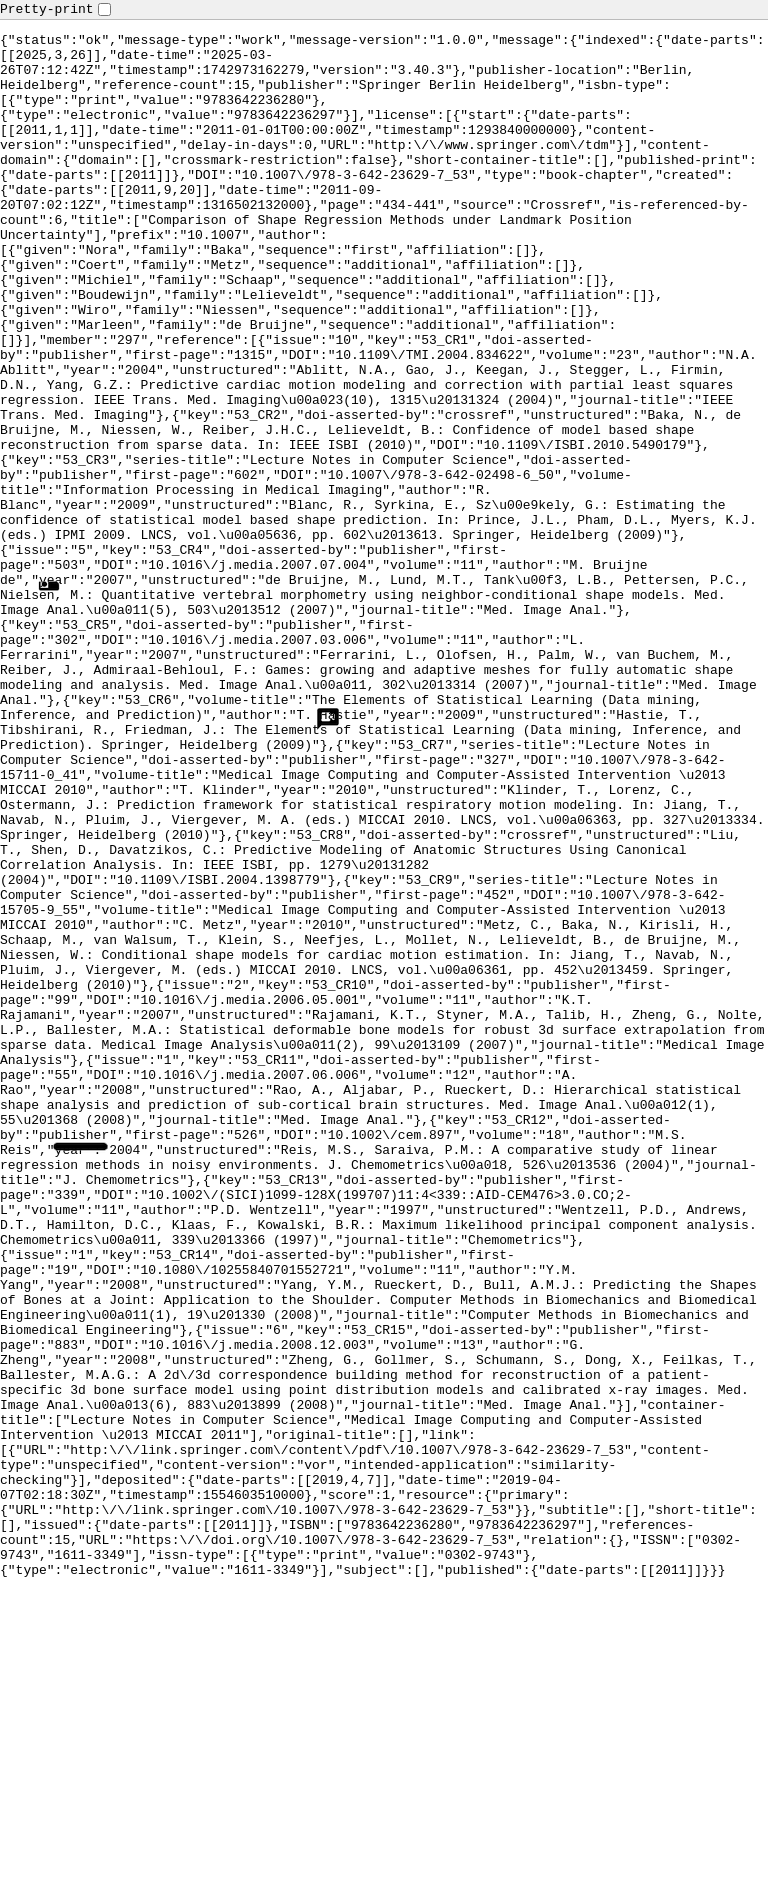  What do you see at coordinates (80, 1146) in the screenshot?
I see `remove an item from a list` at bounding box center [80, 1146].